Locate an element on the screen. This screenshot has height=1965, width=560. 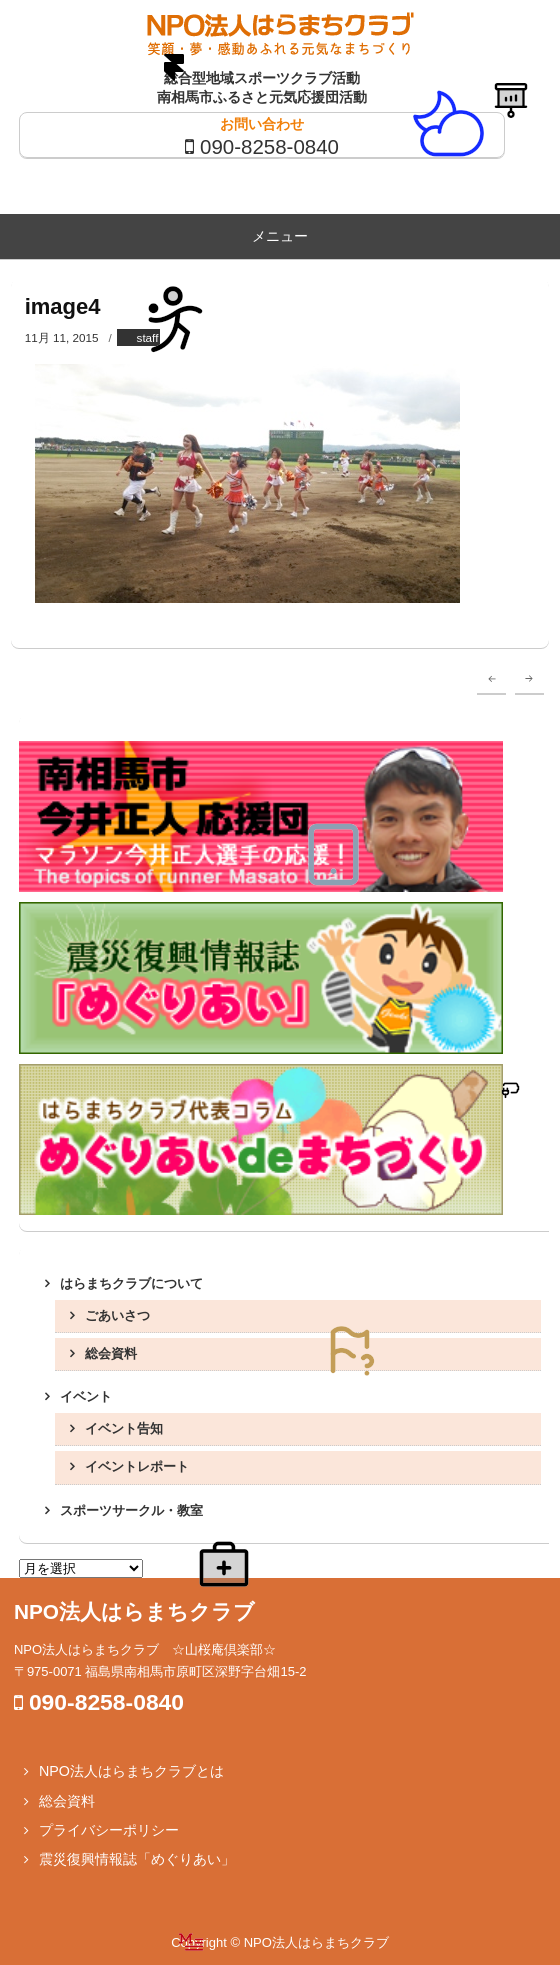
access throwing or toss-related activities is located at coordinates (173, 318).